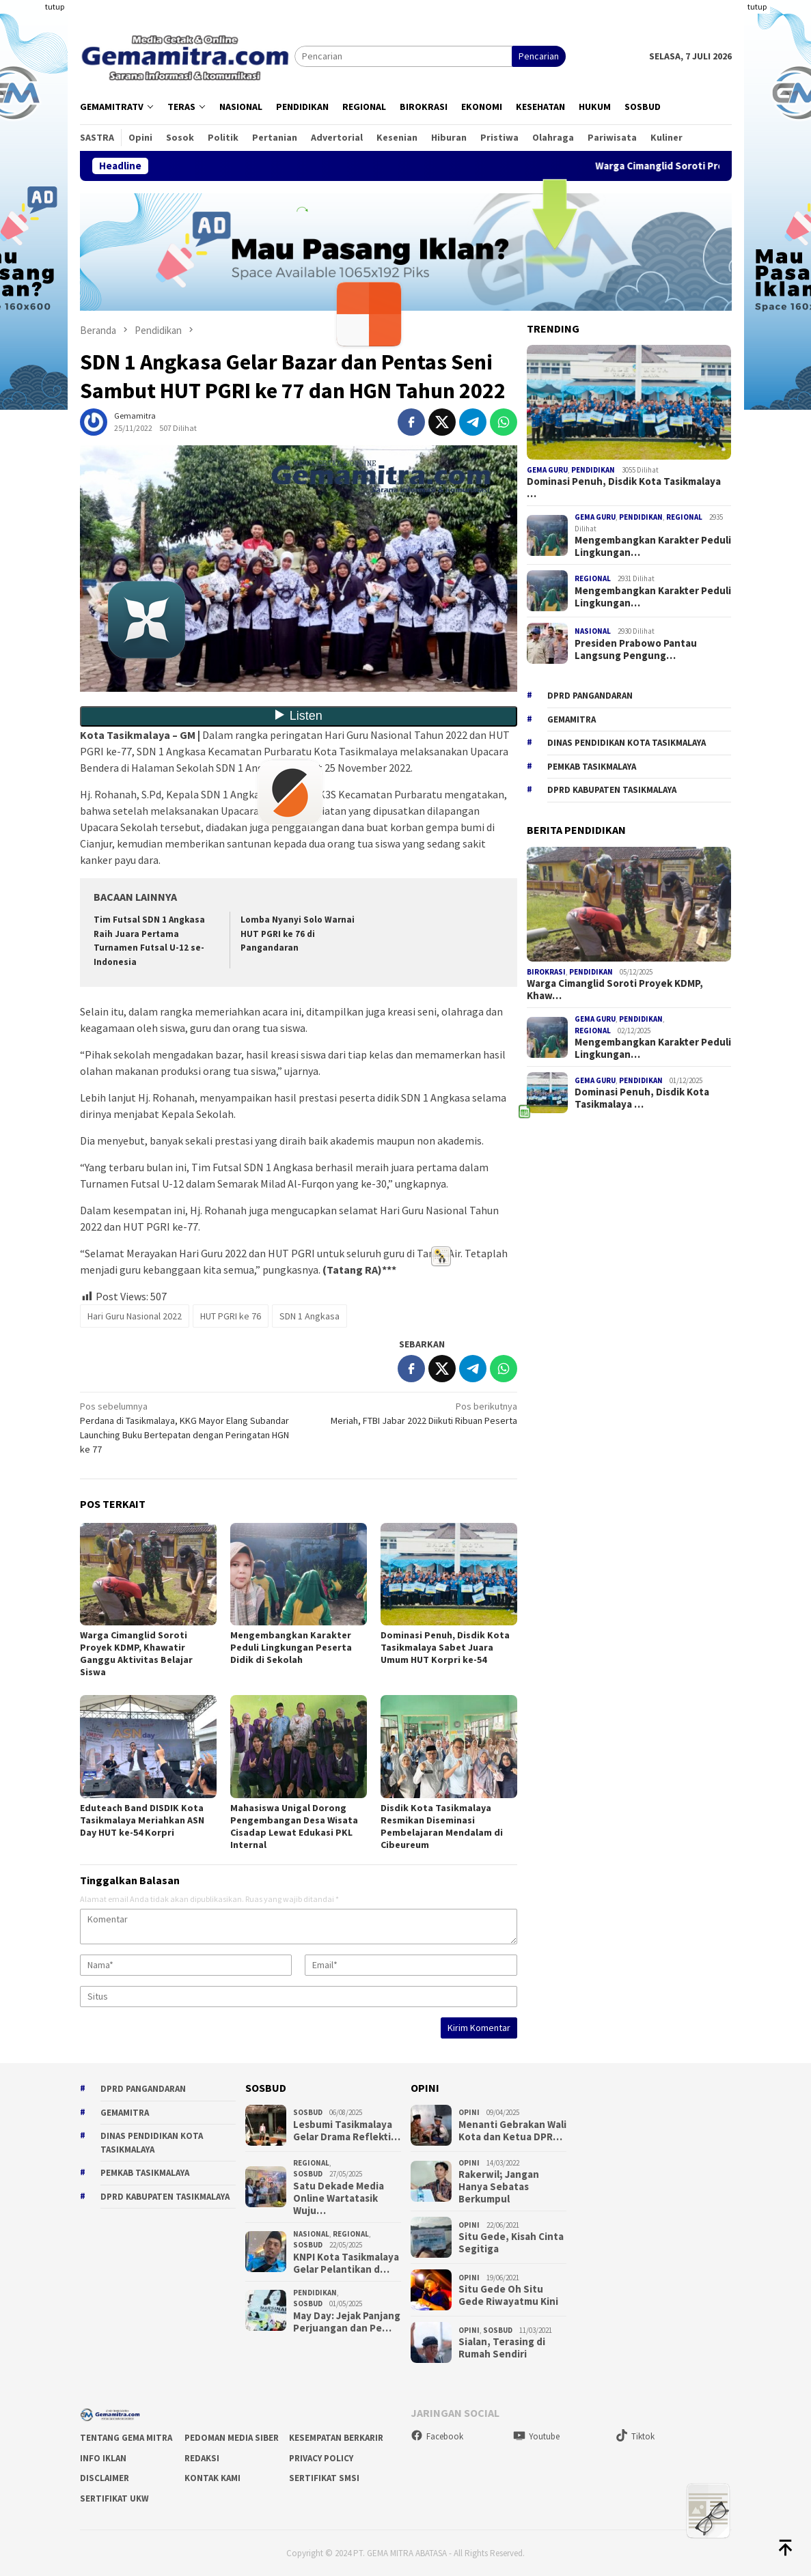 The height and width of the screenshot is (2576, 811). I want to click on open Ex Falso audio tag editor, so click(146, 619).